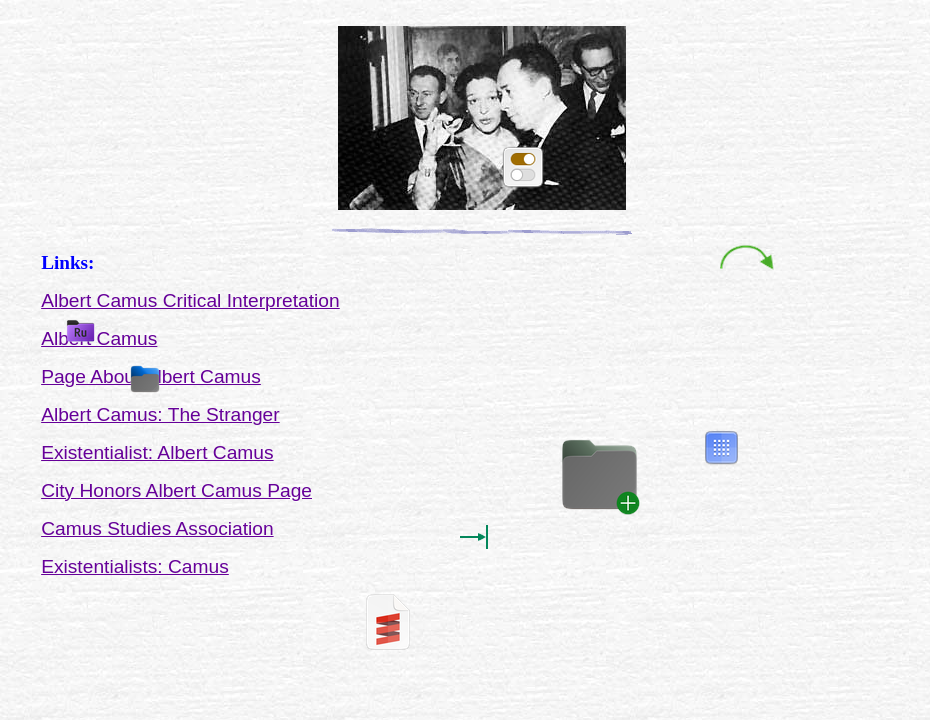  I want to click on view other applications, so click(721, 447).